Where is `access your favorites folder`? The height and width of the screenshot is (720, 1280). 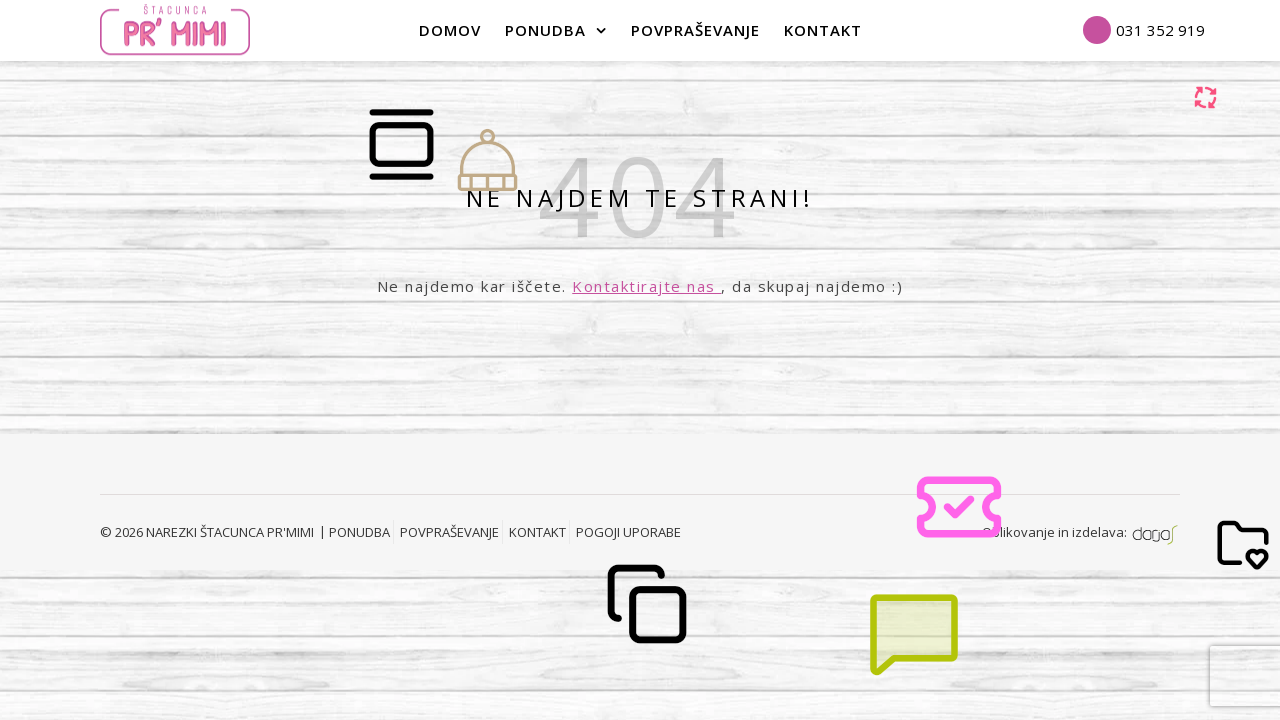
access your favorites folder is located at coordinates (1243, 544).